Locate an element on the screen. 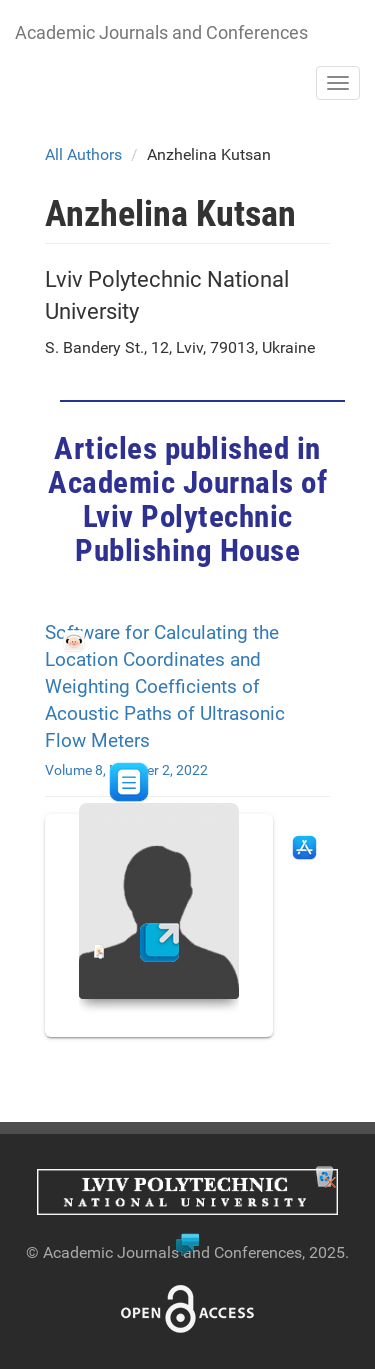  open notes or documents app is located at coordinates (129, 782).